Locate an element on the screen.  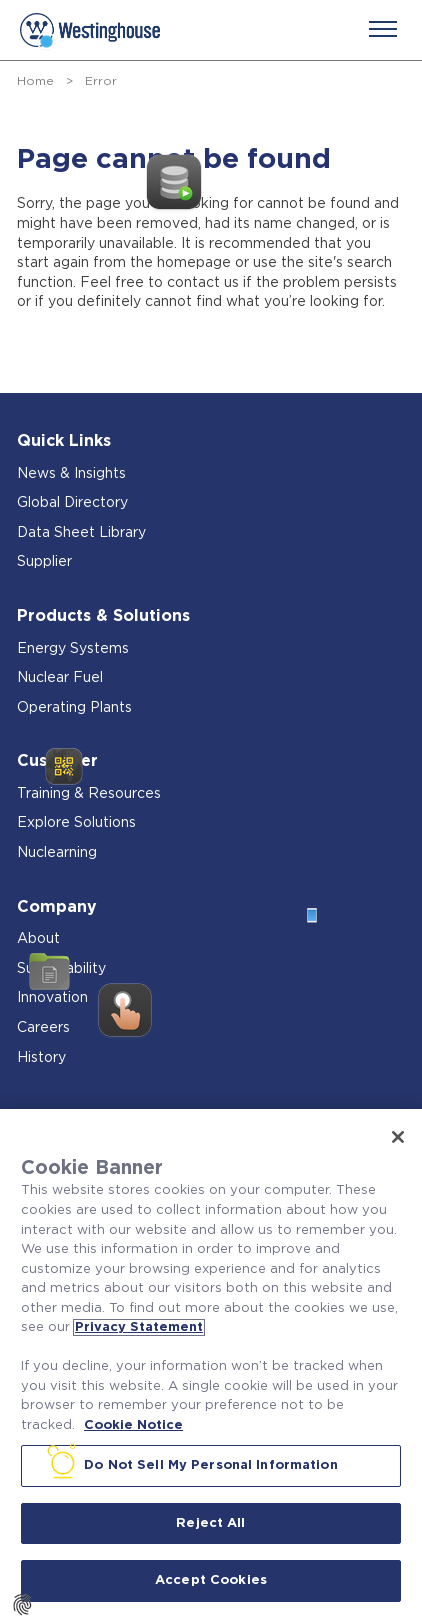
open your documents folder is located at coordinates (49, 971).